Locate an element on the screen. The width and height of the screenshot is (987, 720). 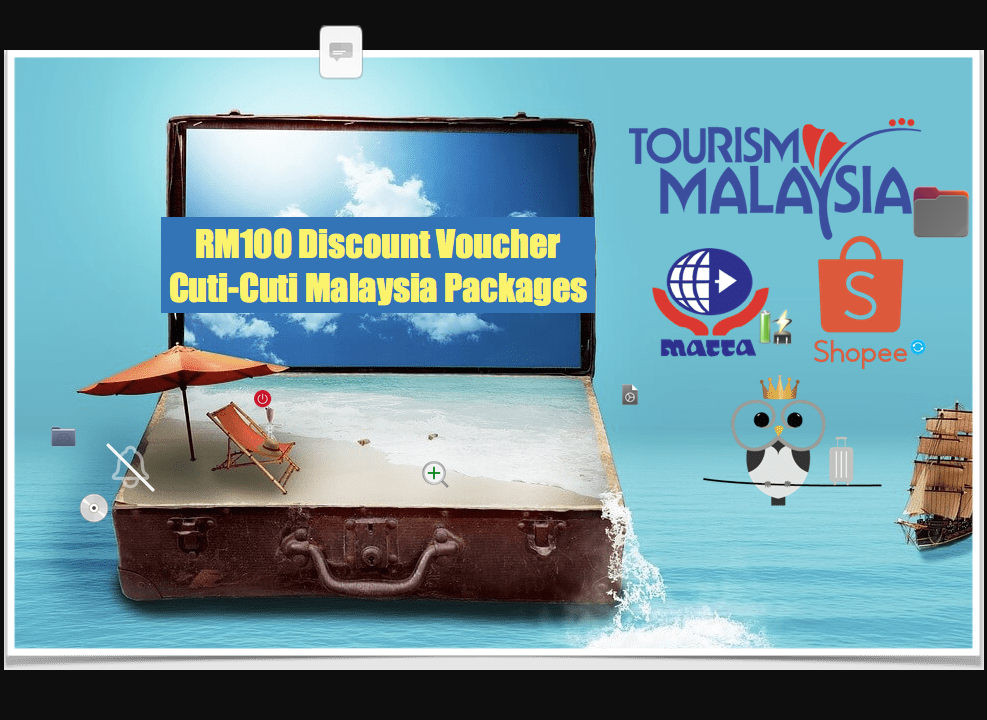
indicates a blank DVD-R disc ready for burning is located at coordinates (94, 508).